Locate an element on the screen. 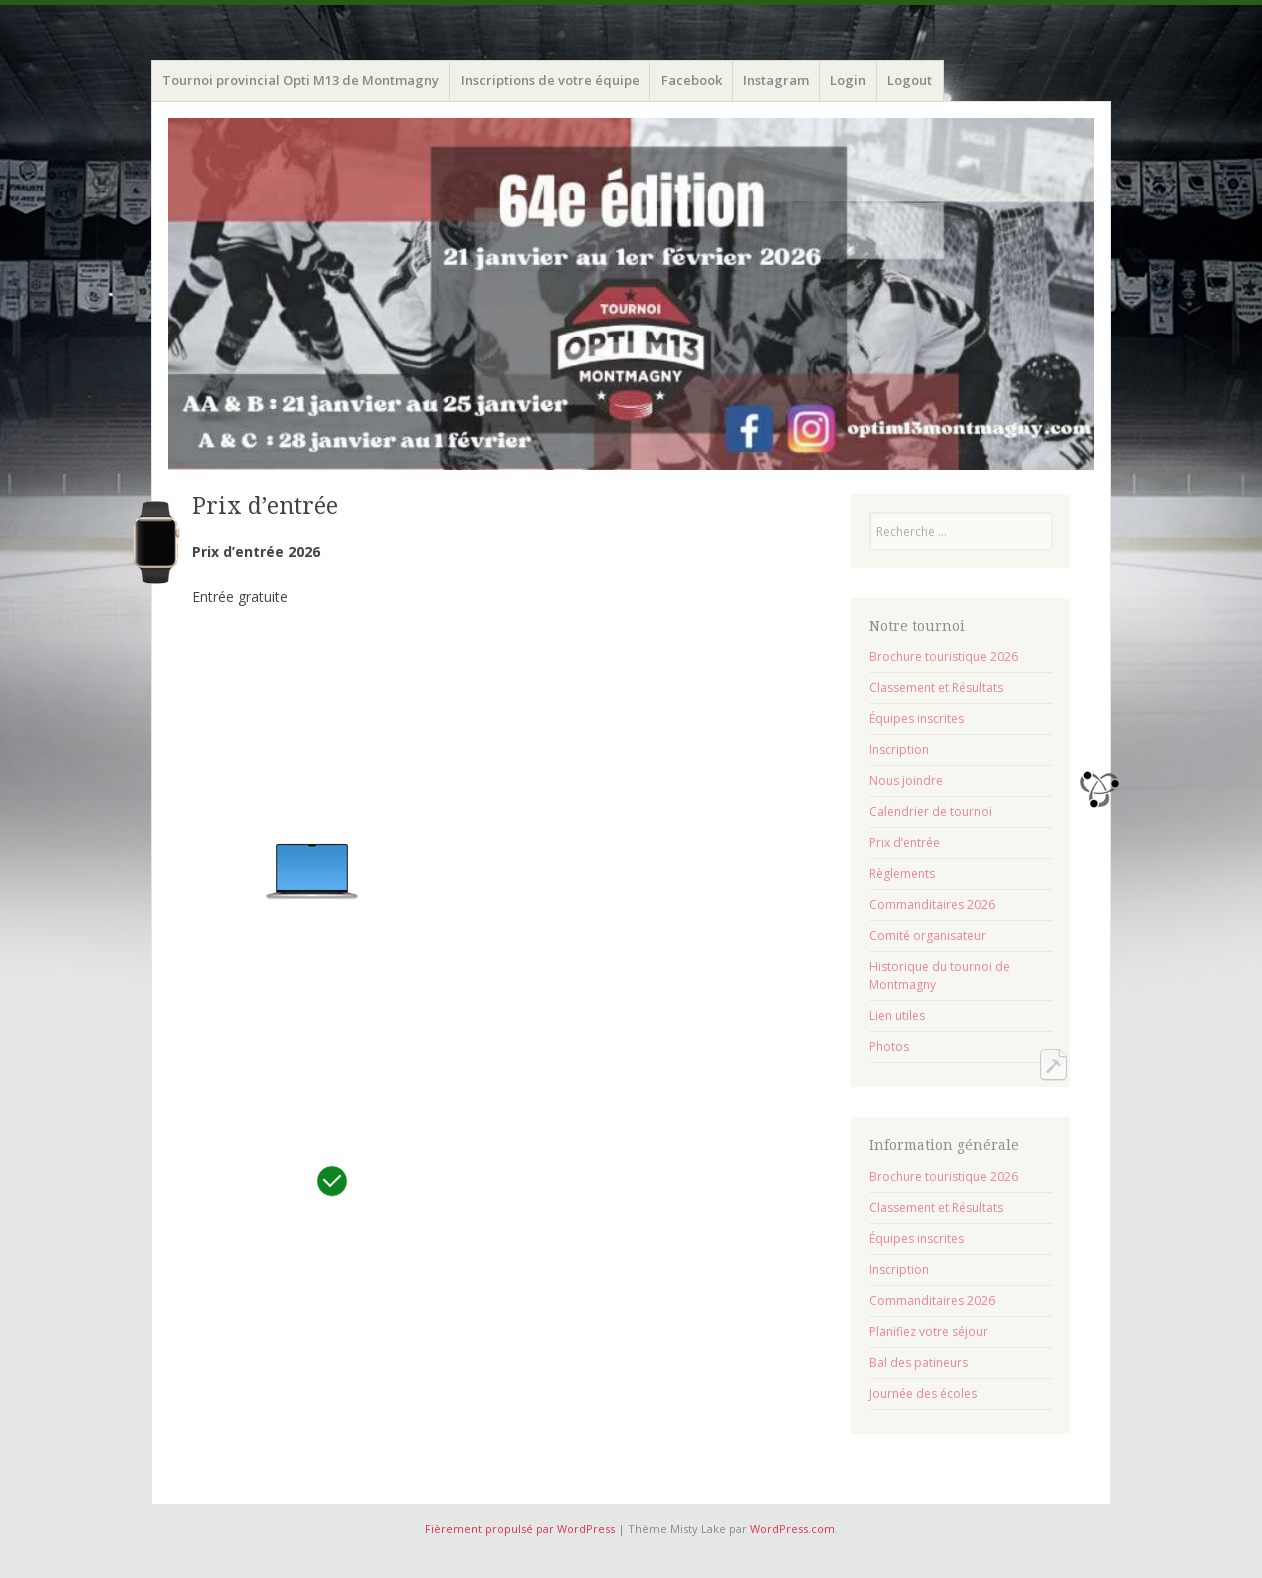 The height and width of the screenshot is (1578, 1262). represents this macbook pro in system settings or about this mac is located at coordinates (312, 868).